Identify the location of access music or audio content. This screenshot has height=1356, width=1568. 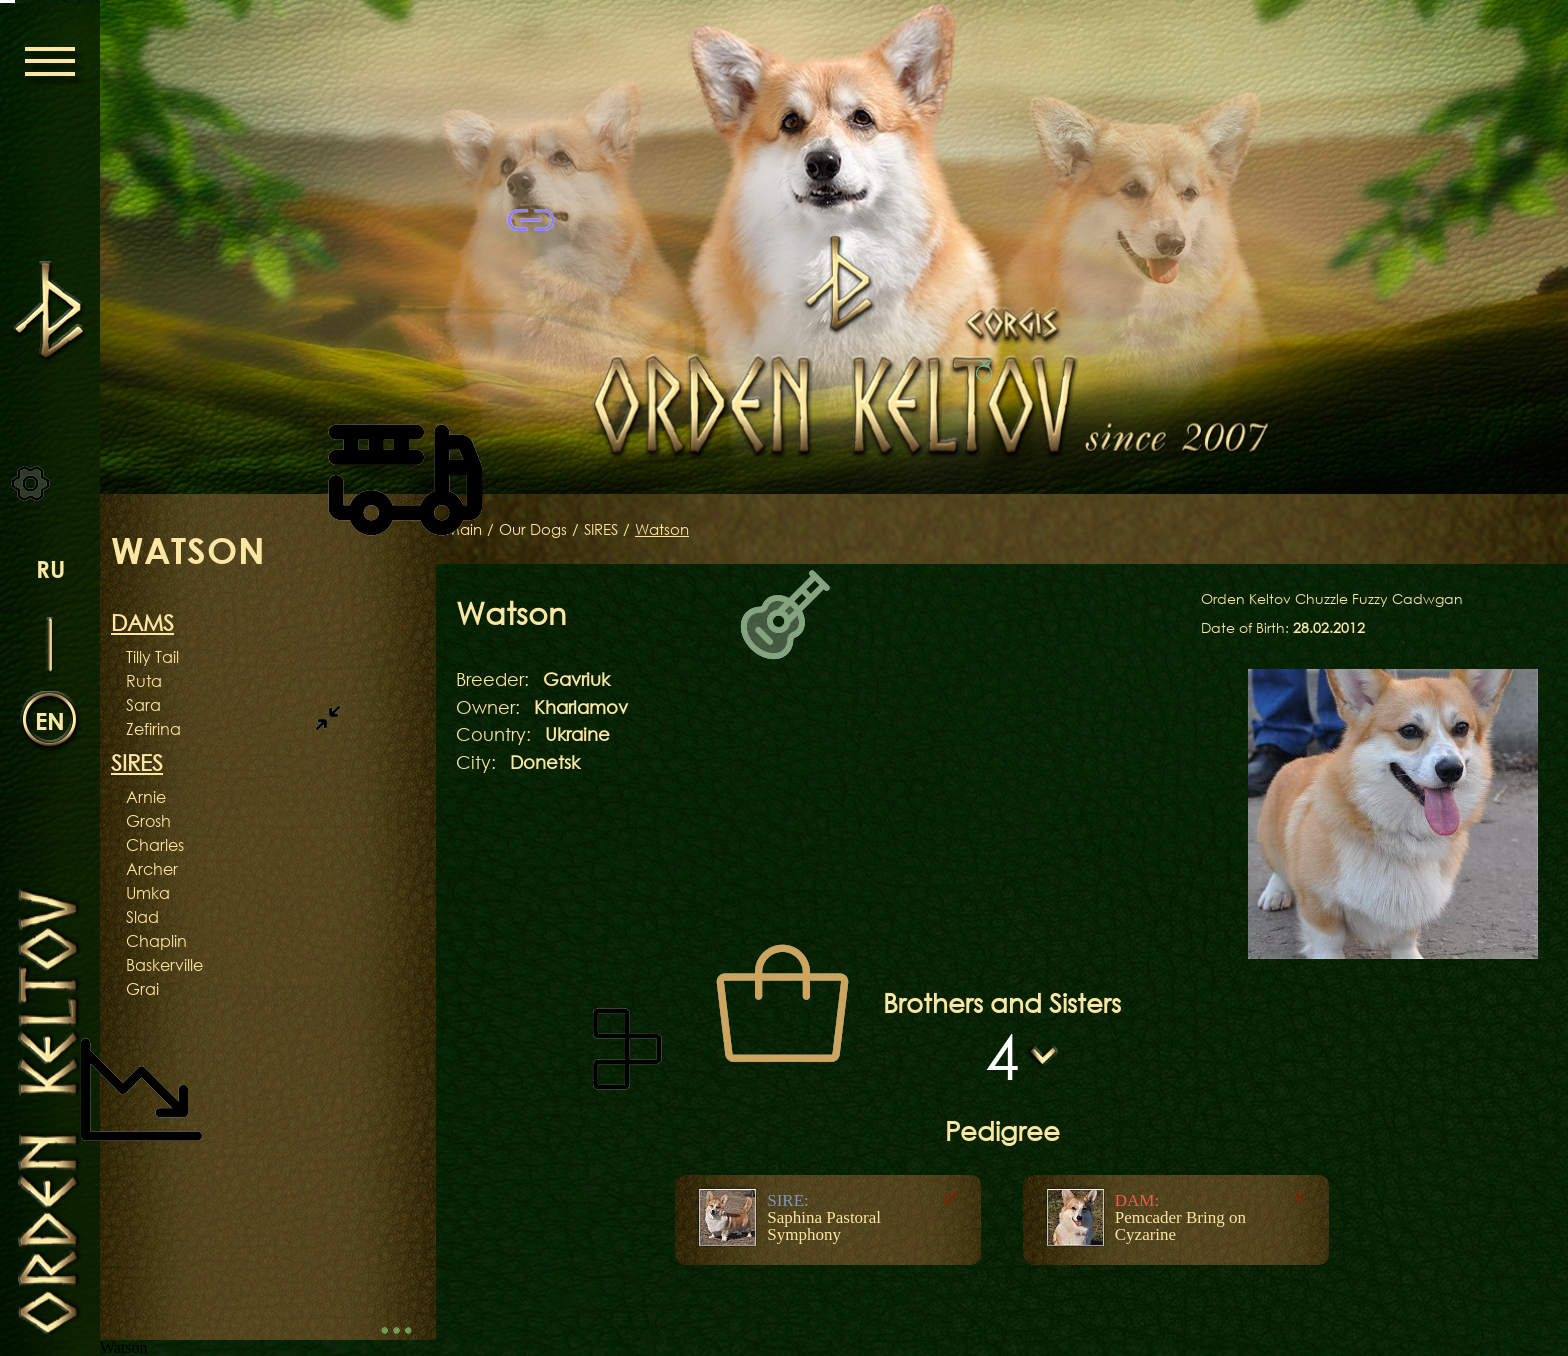
(784, 615).